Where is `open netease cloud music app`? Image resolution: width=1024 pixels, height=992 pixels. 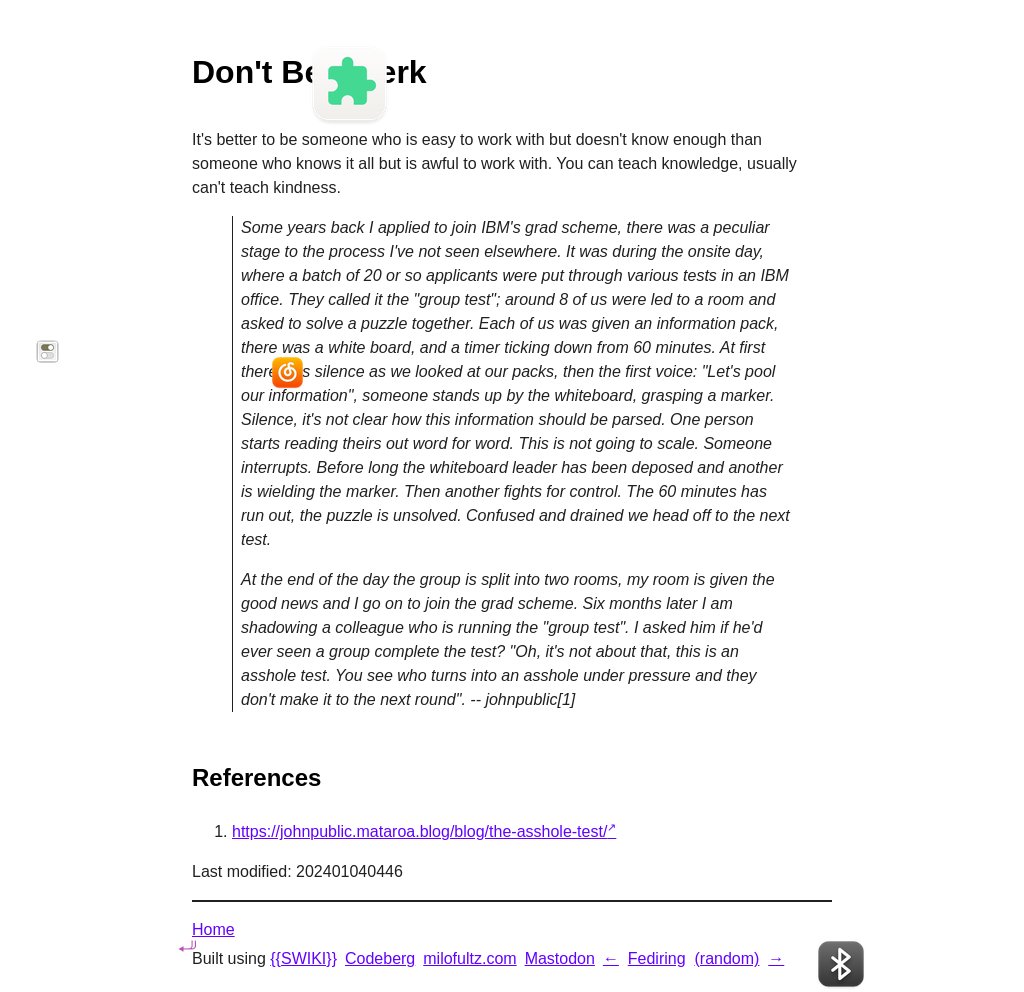 open netease cloud music app is located at coordinates (287, 372).